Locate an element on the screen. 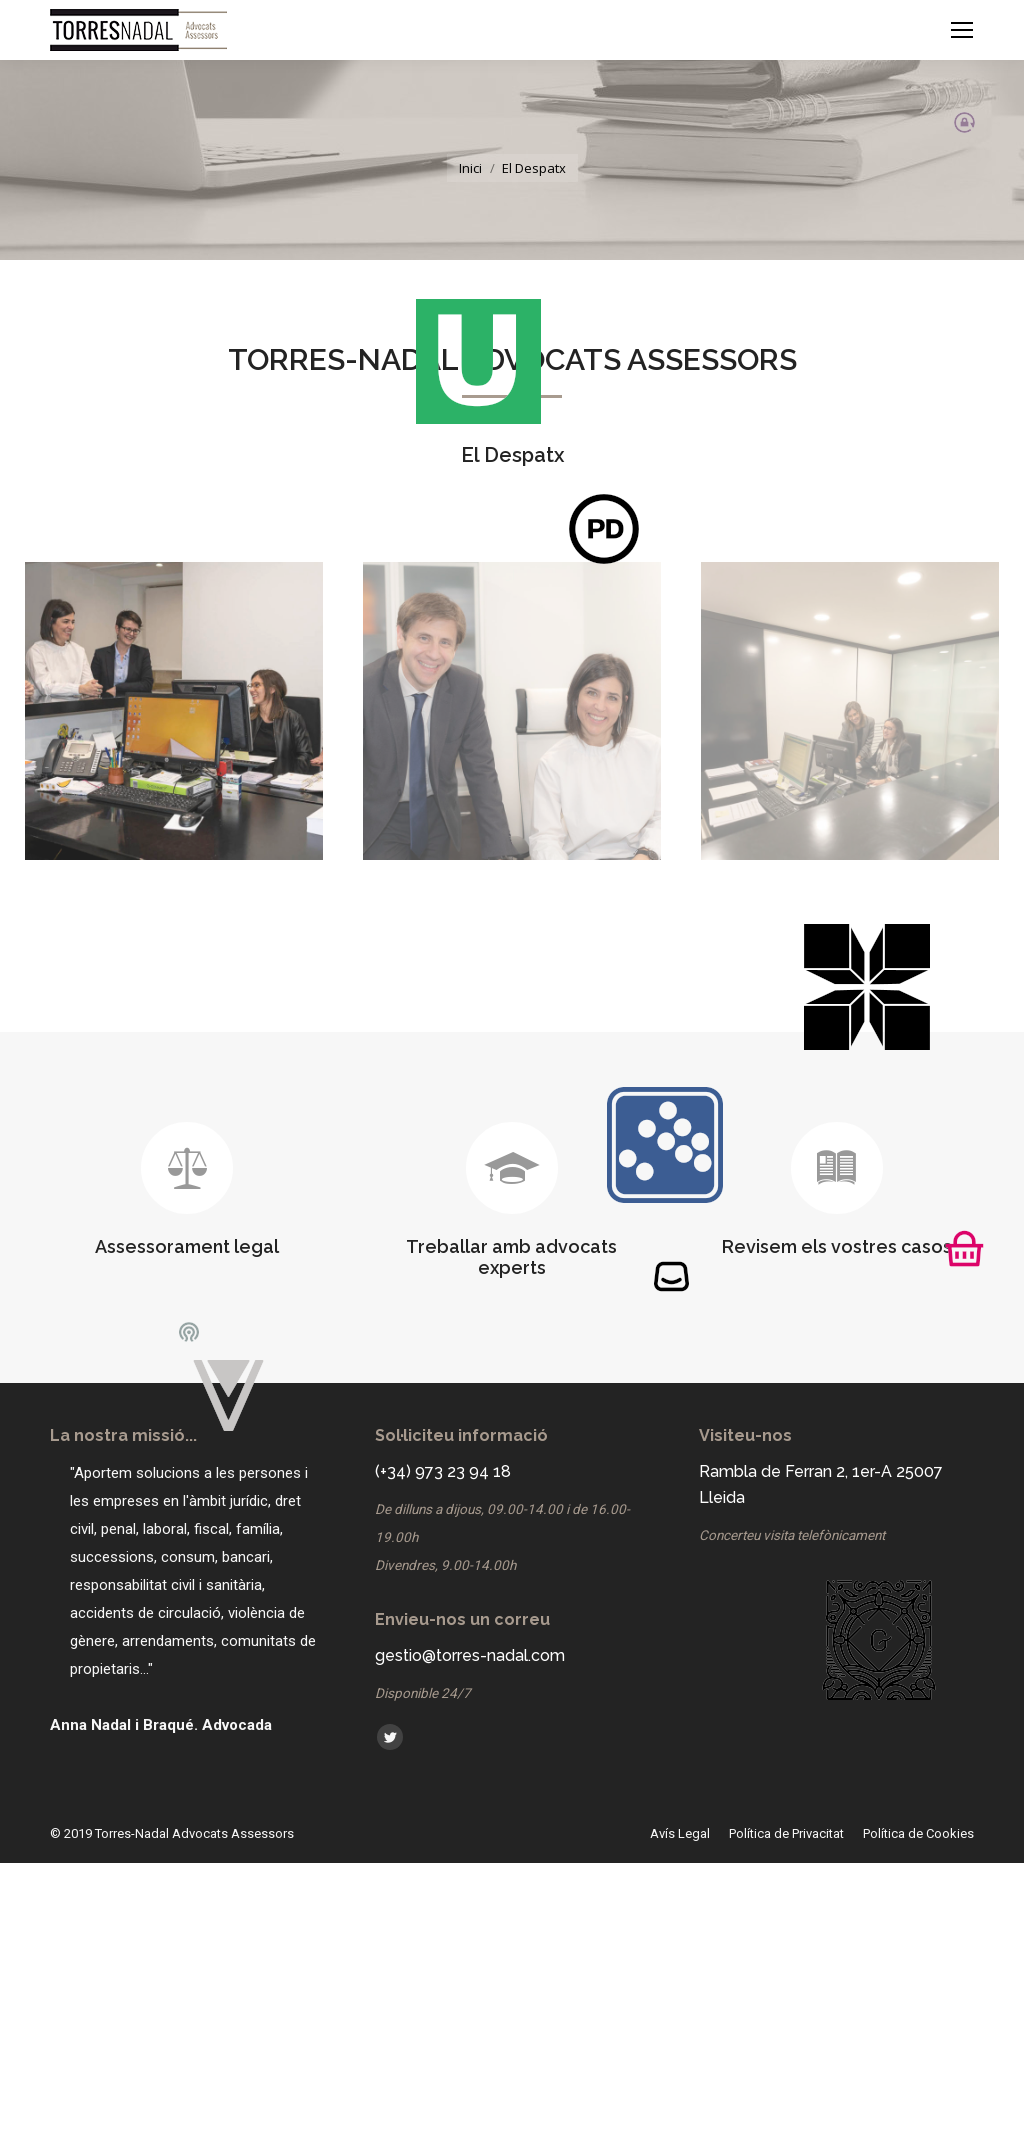 The height and width of the screenshot is (2145, 1024). indicates public domain content is located at coordinates (604, 529).